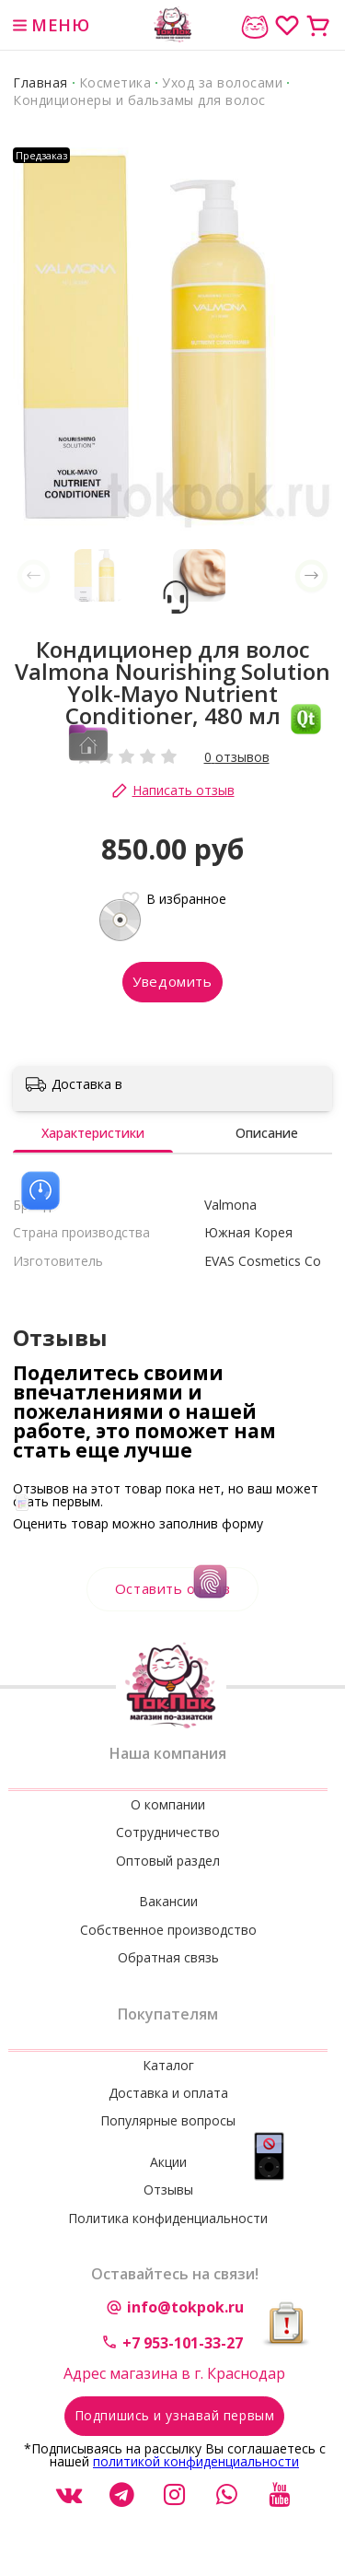 The image size is (345, 2576). Describe the element at coordinates (40, 1191) in the screenshot. I see `open performance or speed settings` at that location.